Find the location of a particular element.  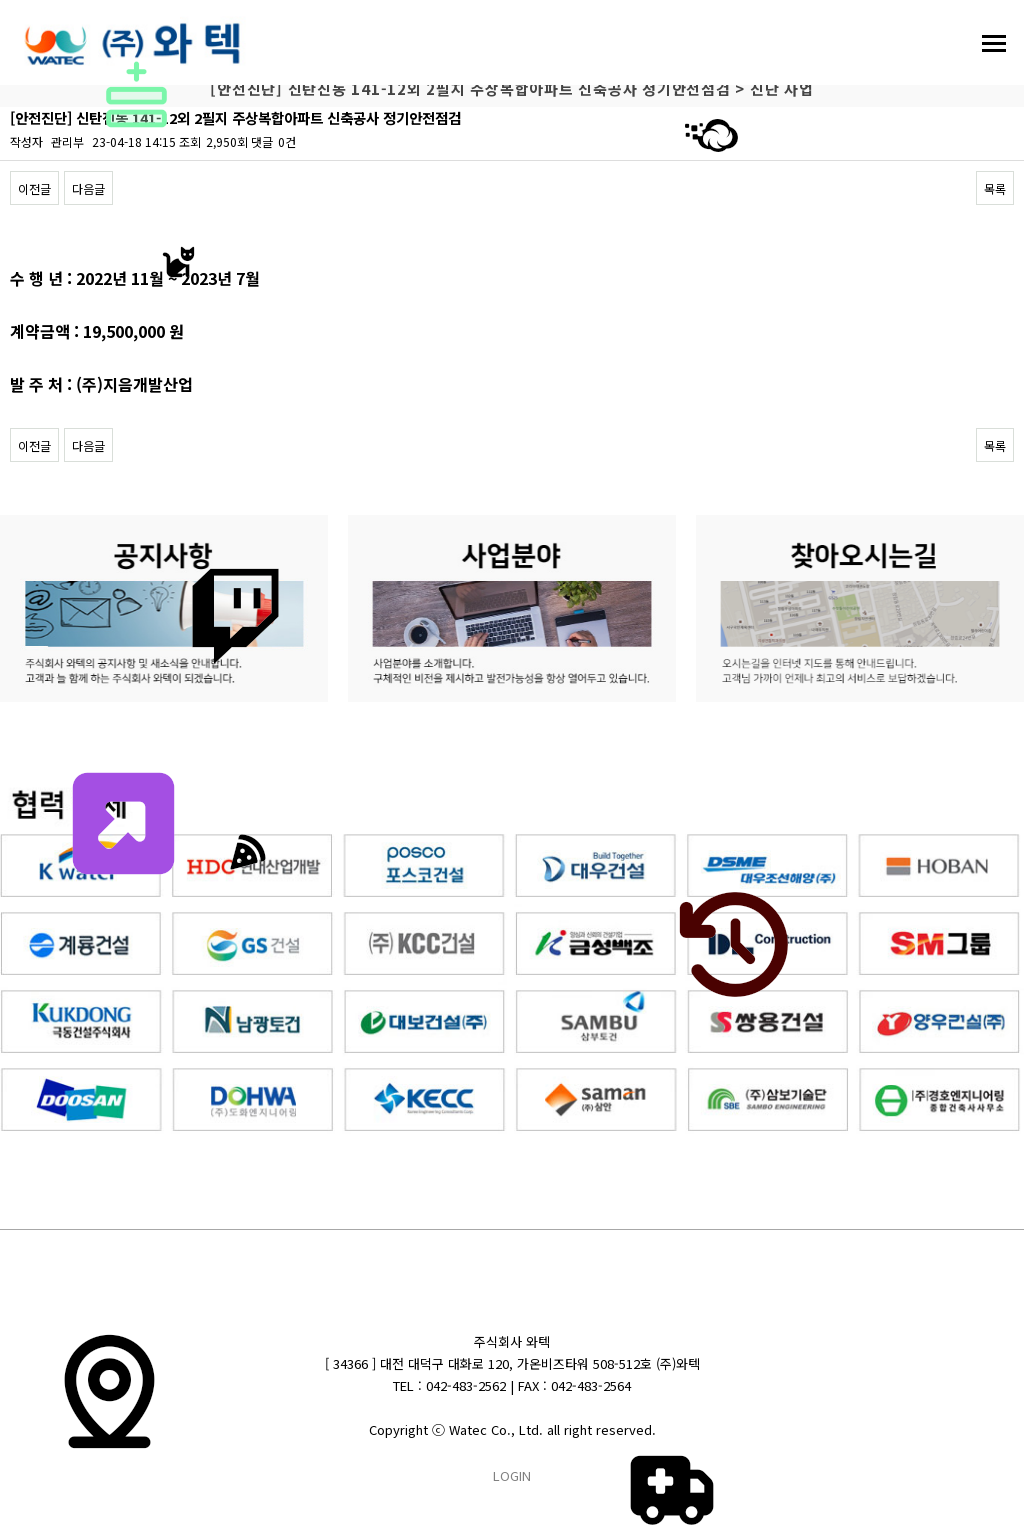

view location on map is located at coordinates (109, 1391).